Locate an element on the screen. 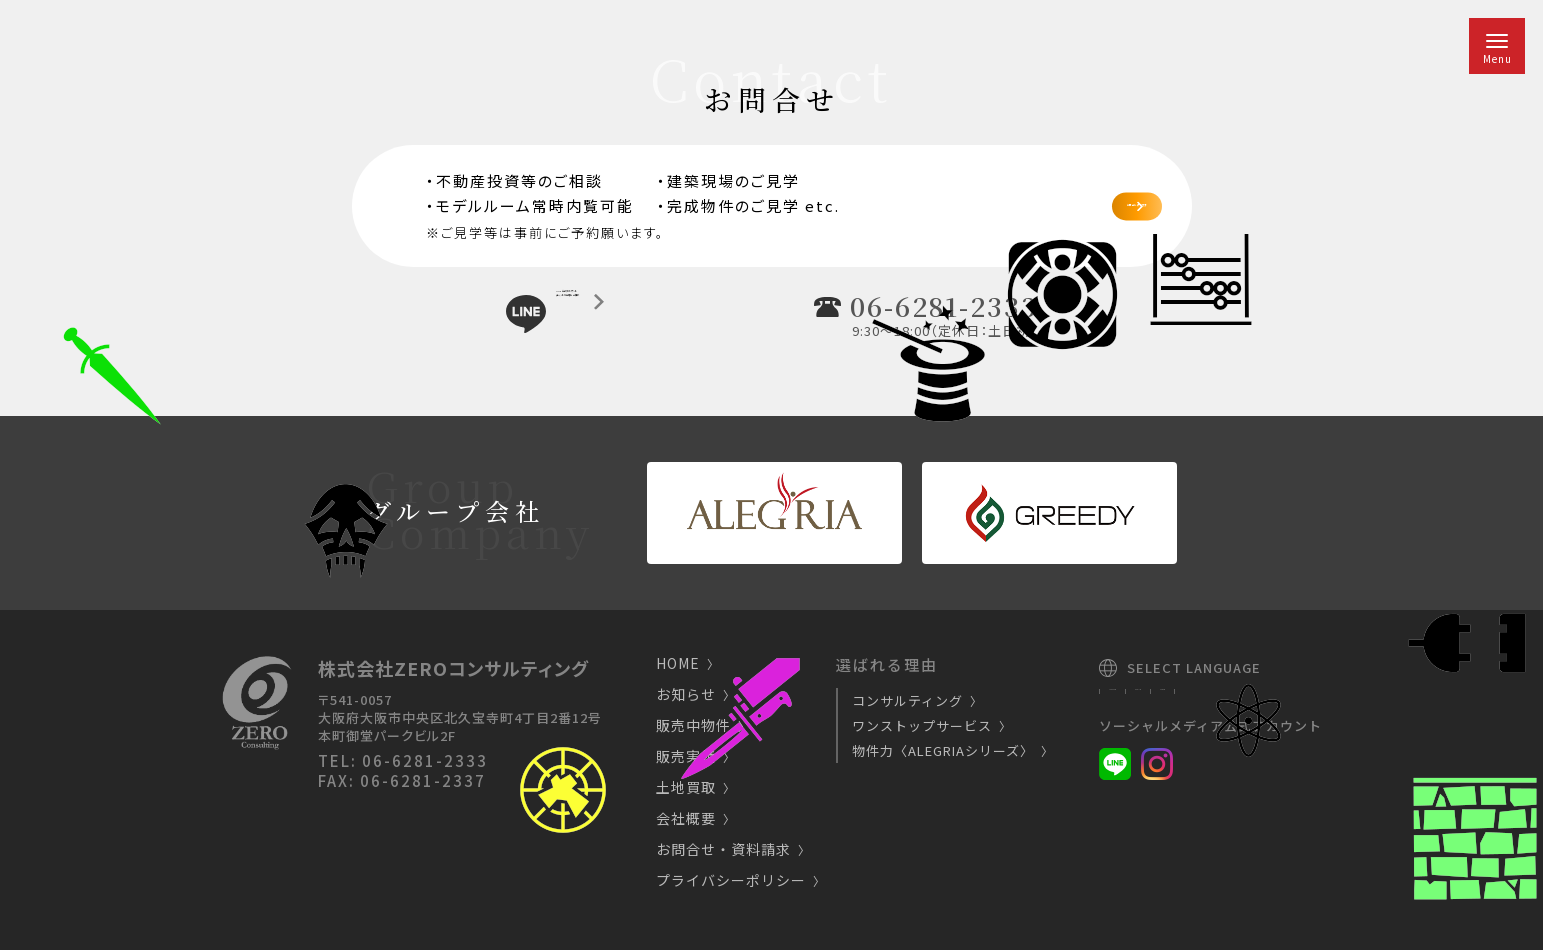 This screenshot has height=950, width=1543. abstract game achievement or badge icon is located at coordinates (1062, 294).